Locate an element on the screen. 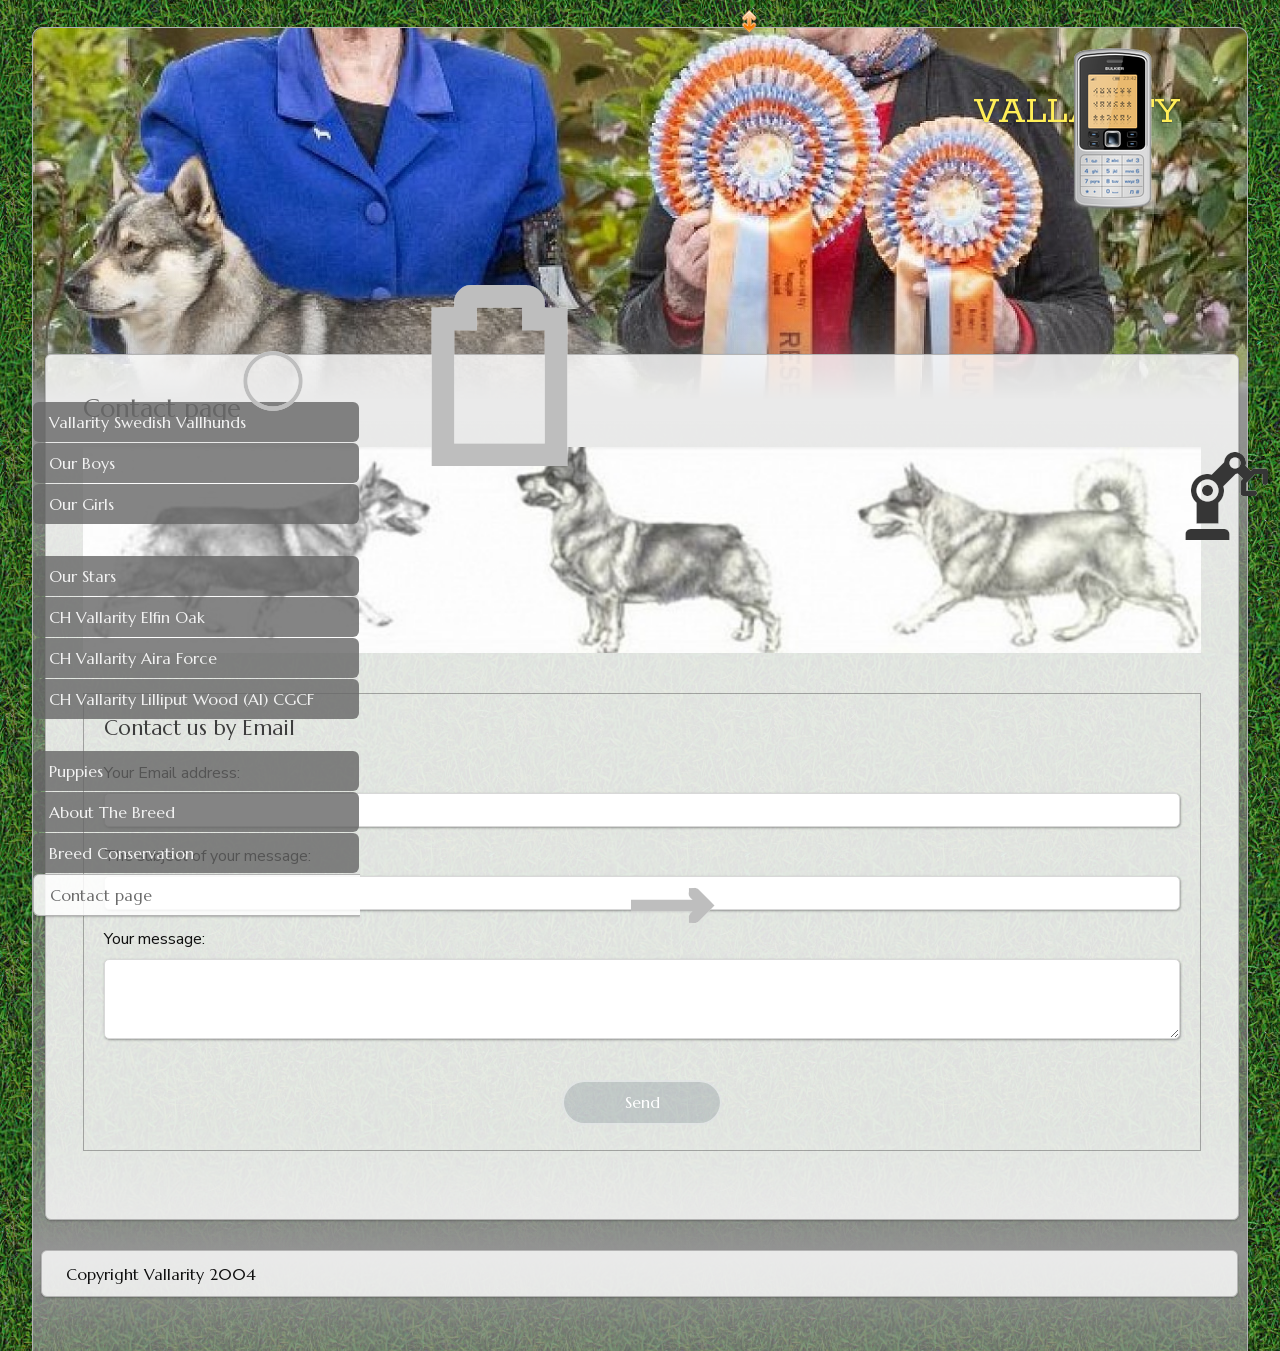 This screenshot has height=1351, width=1280. indicates battery is empty or critically low is located at coordinates (499, 375).